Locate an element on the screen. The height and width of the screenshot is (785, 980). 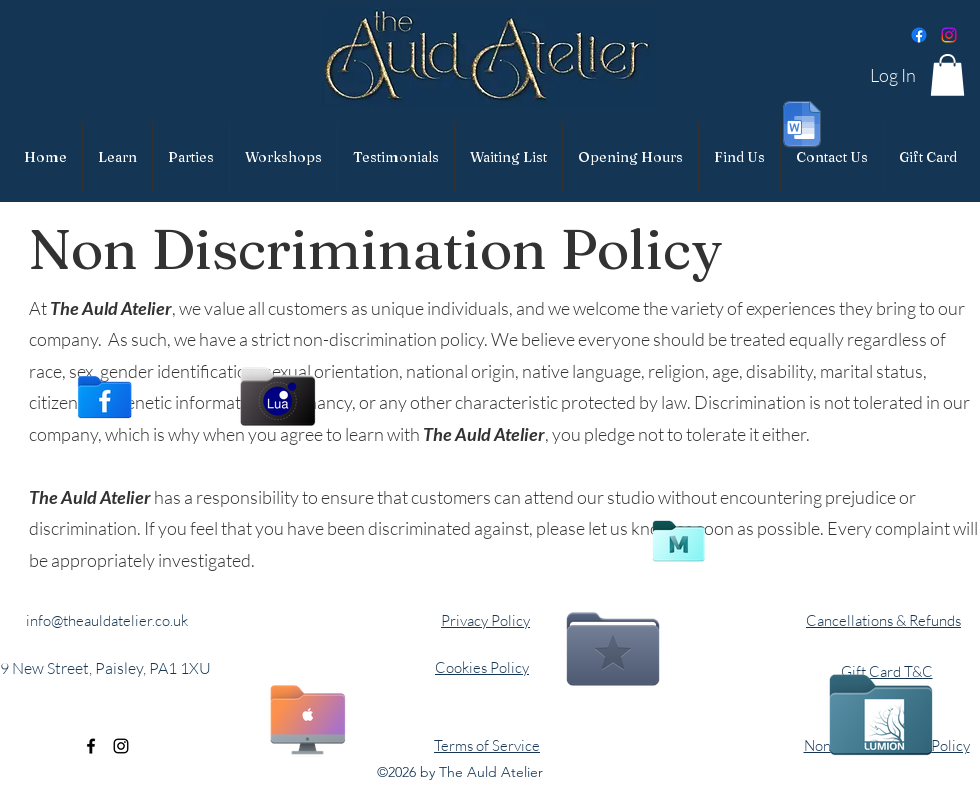
open bookmarked or favorite files is located at coordinates (613, 649).